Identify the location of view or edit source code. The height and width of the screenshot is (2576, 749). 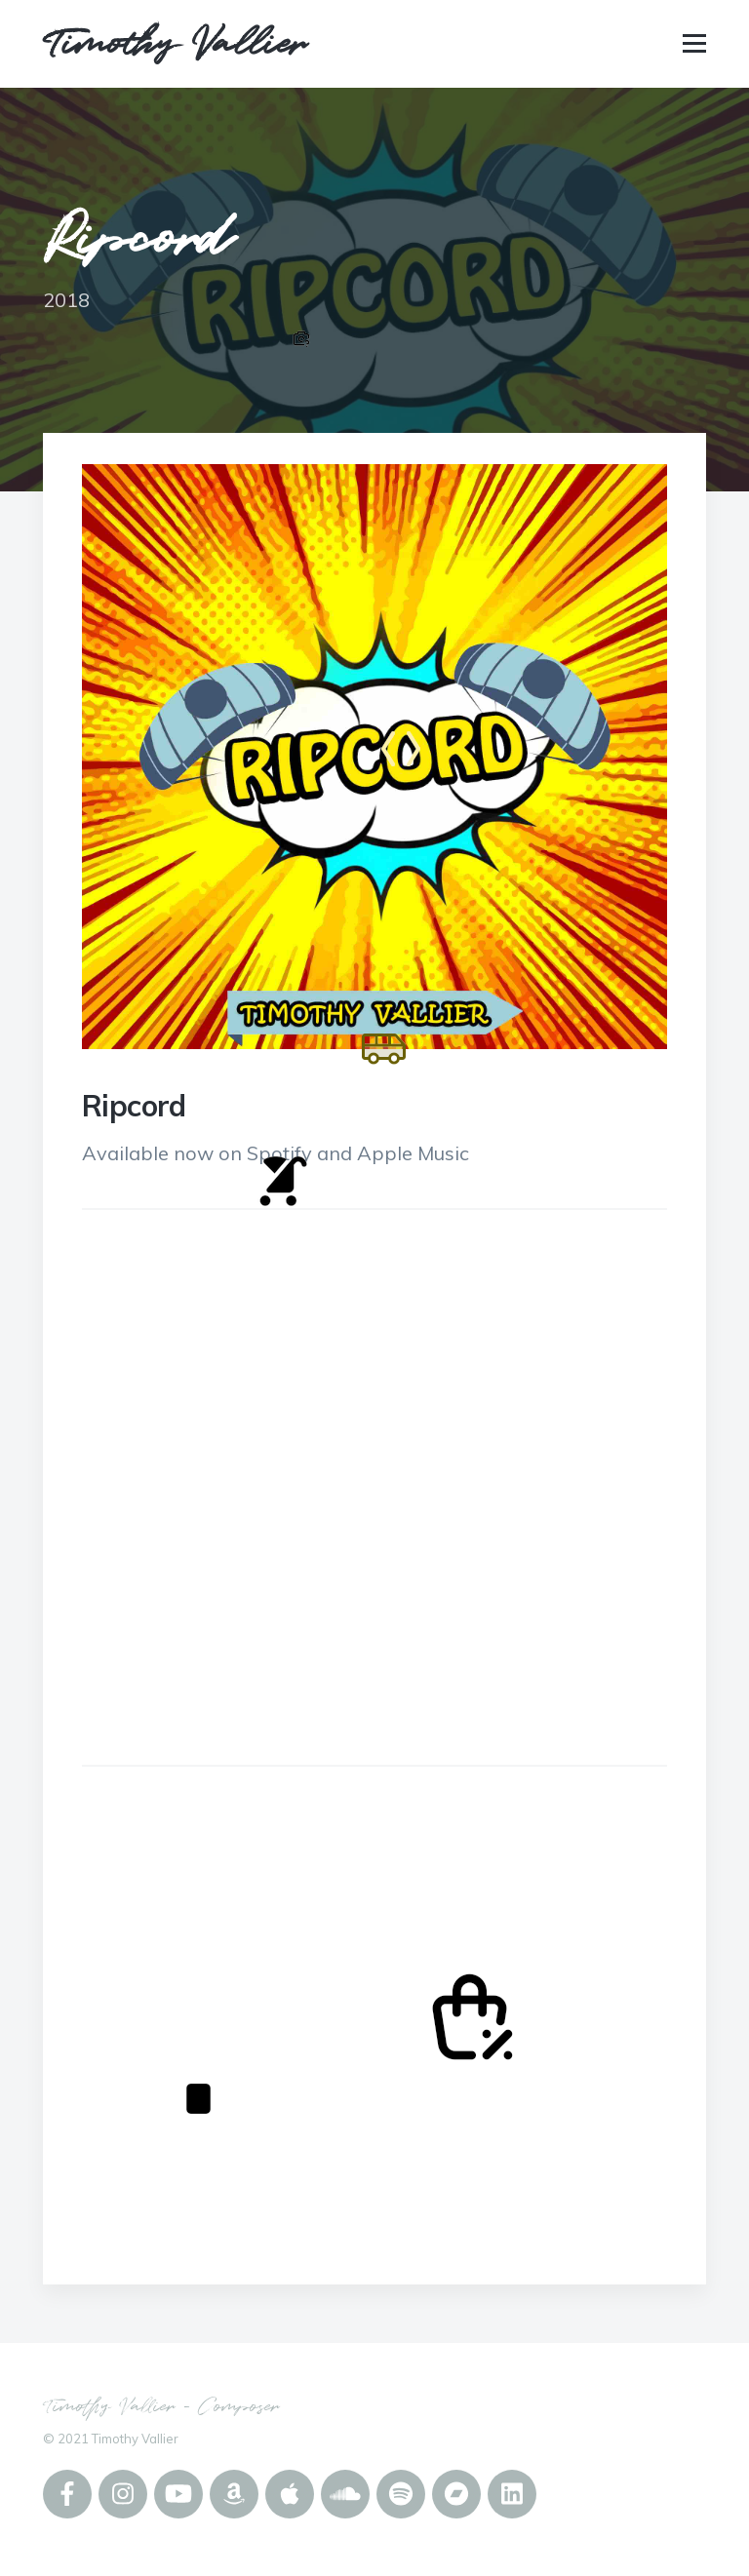
(401, 749).